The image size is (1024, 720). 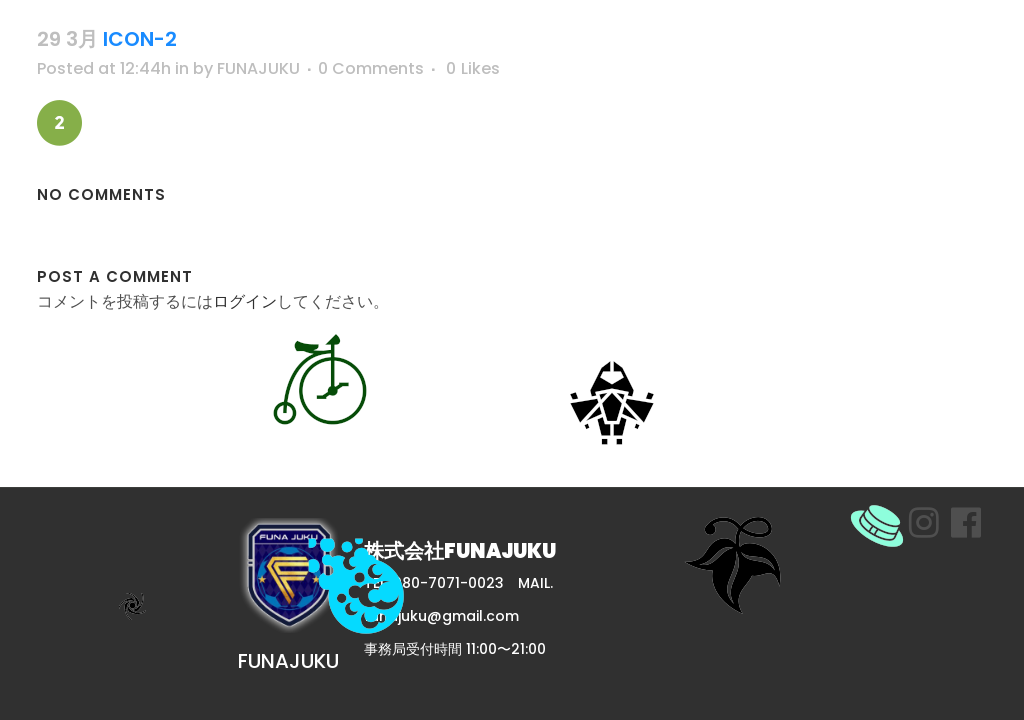 I want to click on vintage or classic cycling mode, so click(x=320, y=378).